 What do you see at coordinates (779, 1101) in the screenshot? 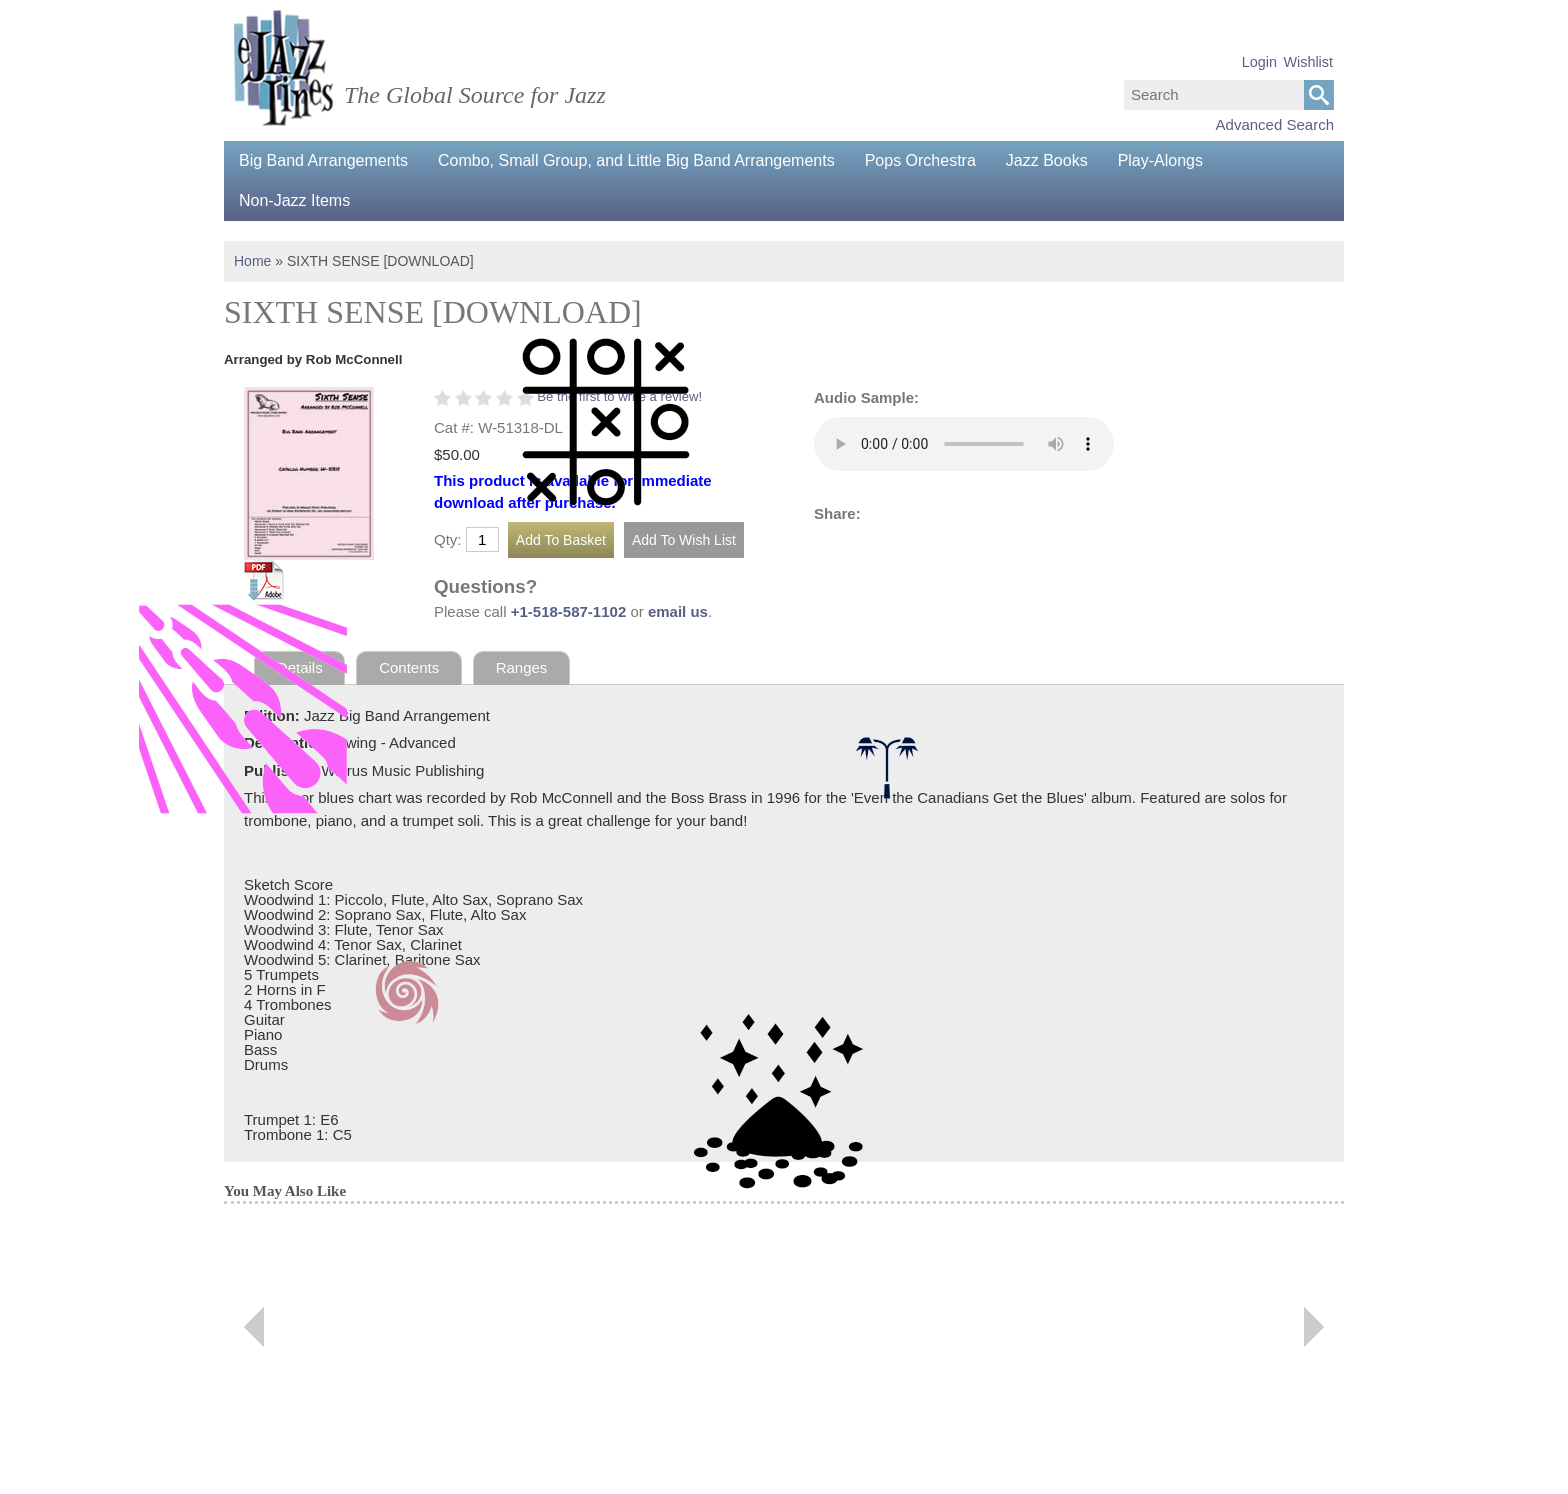
I see `a pile of spices or seasoning ingredients` at bounding box center [779, 1101].